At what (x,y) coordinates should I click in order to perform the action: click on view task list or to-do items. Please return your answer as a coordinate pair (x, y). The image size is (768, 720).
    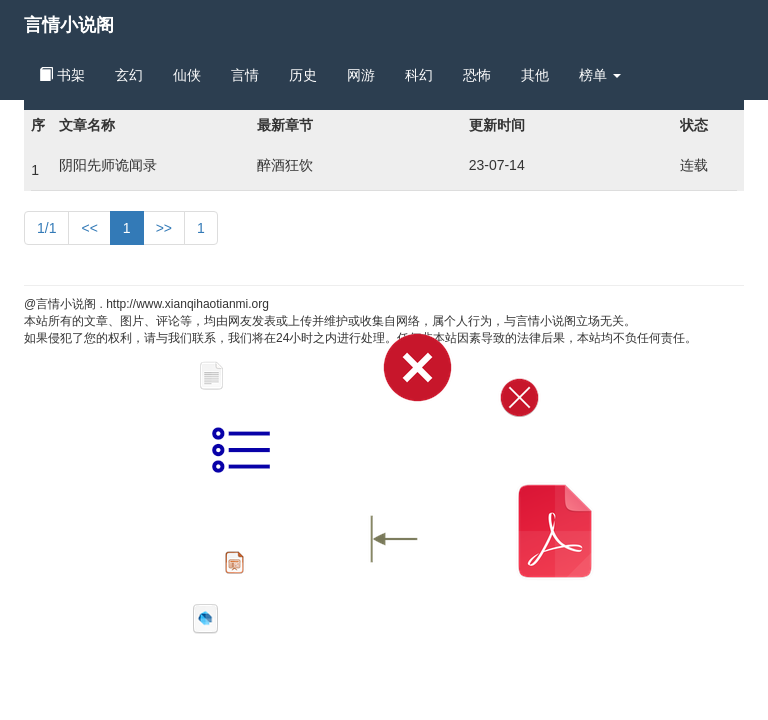
    Looking at the image, I should click on (241, 448).